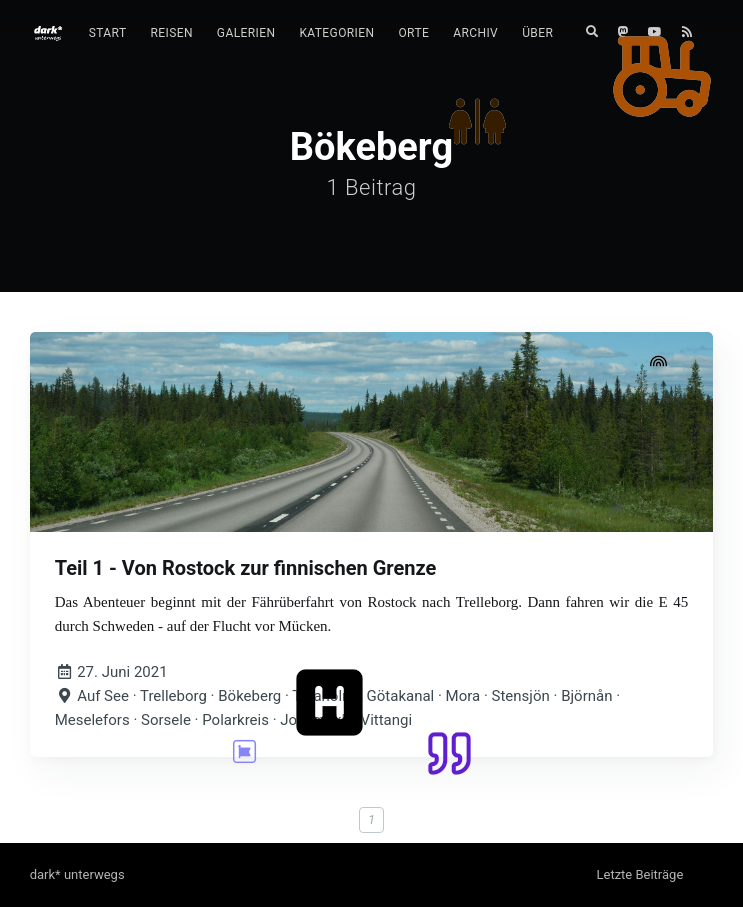  I want to click on locate nearby restrooms, so click(477, 121).